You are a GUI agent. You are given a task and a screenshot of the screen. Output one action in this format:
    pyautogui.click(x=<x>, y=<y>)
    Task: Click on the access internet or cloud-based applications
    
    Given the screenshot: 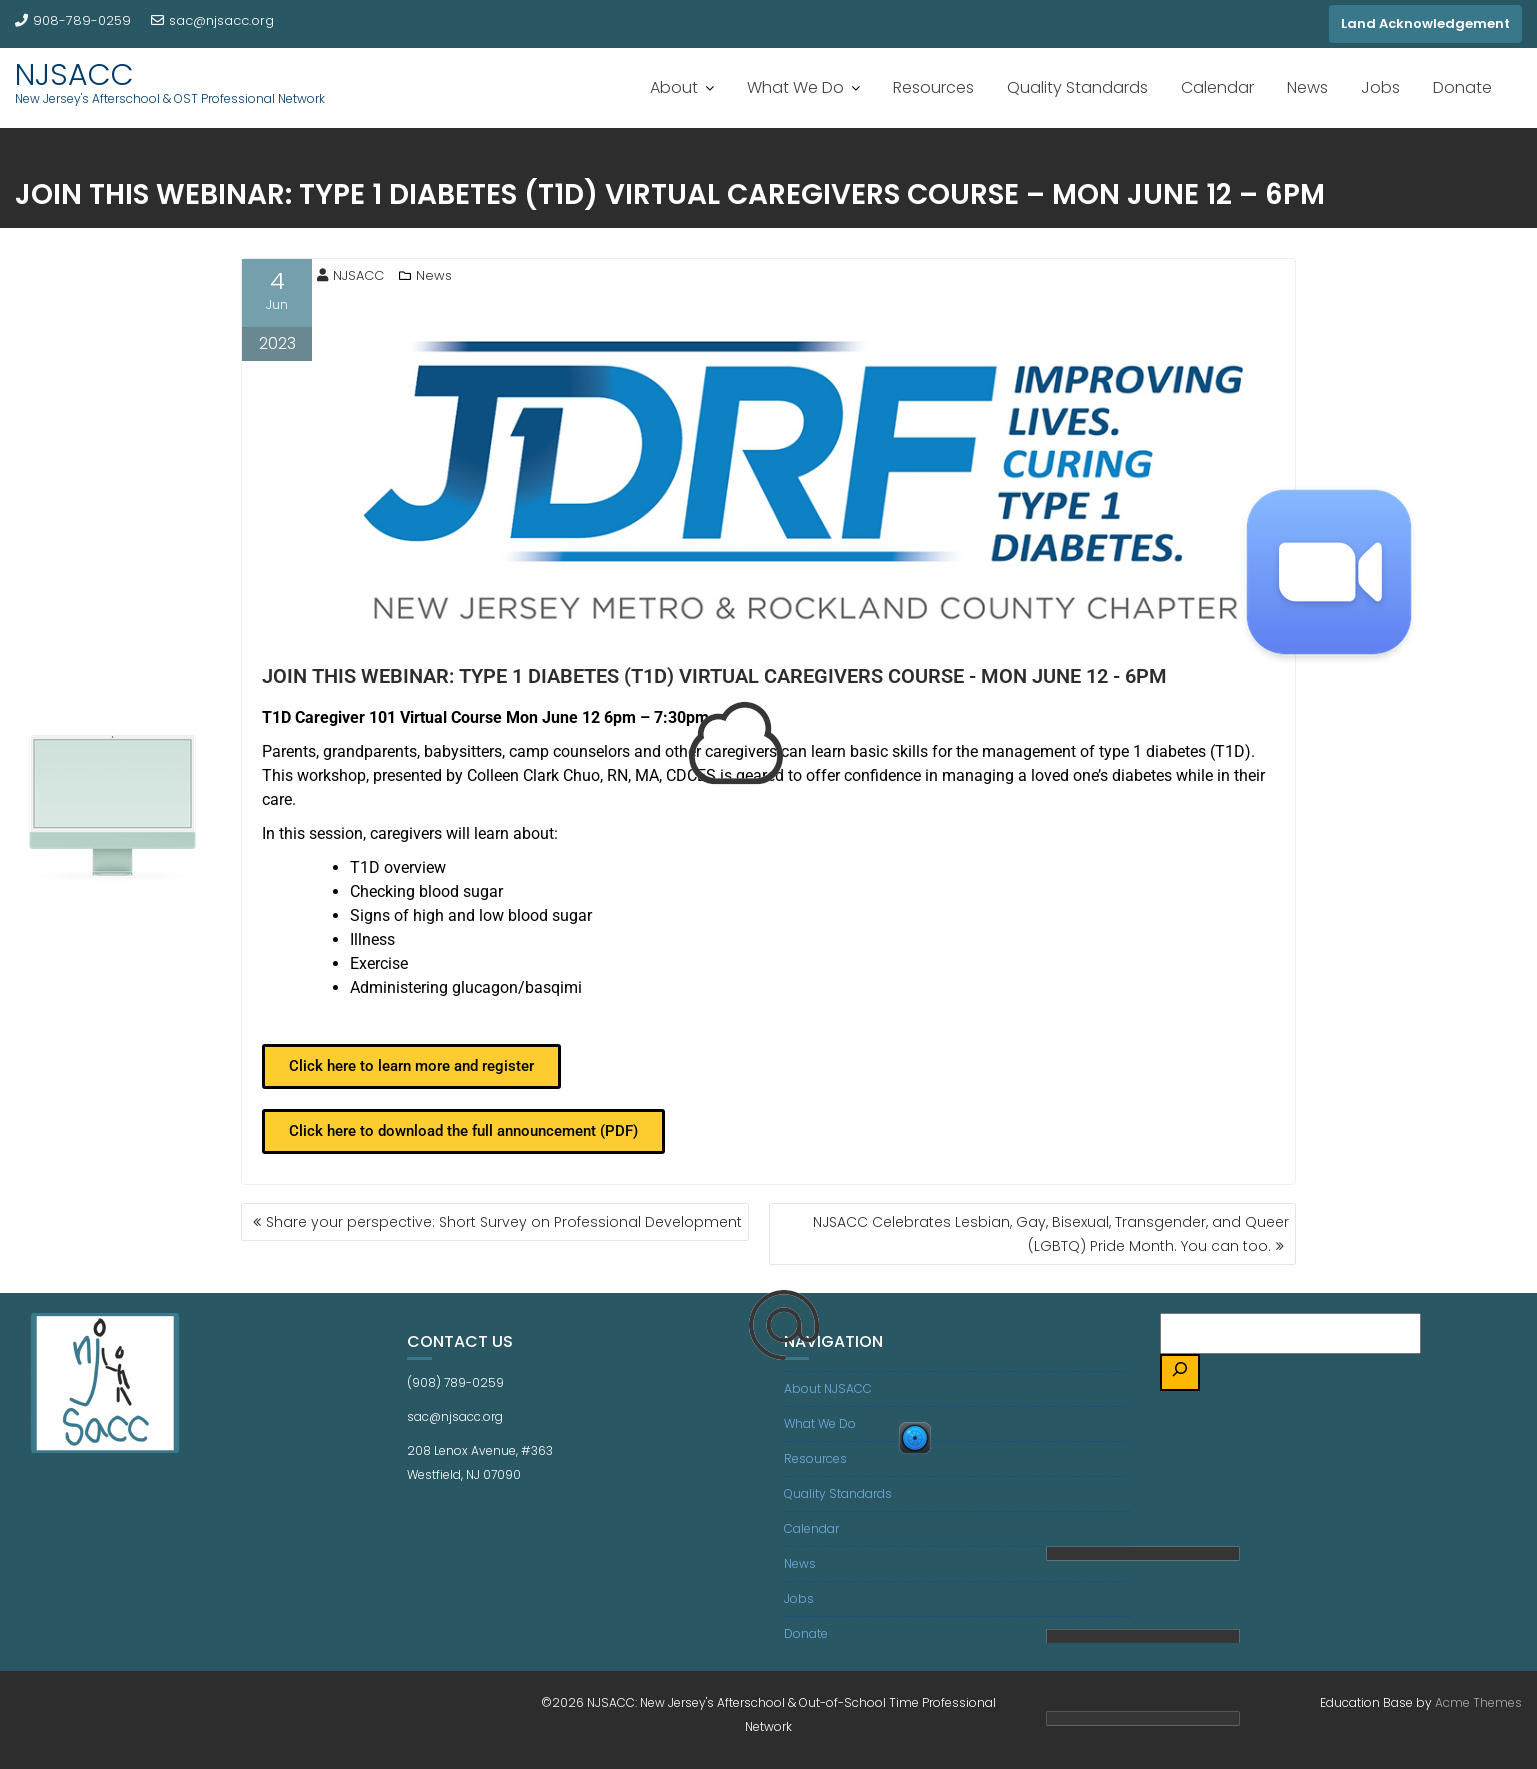 What is the action you would take?
    pyautogui.click(x=736, y=743)
    